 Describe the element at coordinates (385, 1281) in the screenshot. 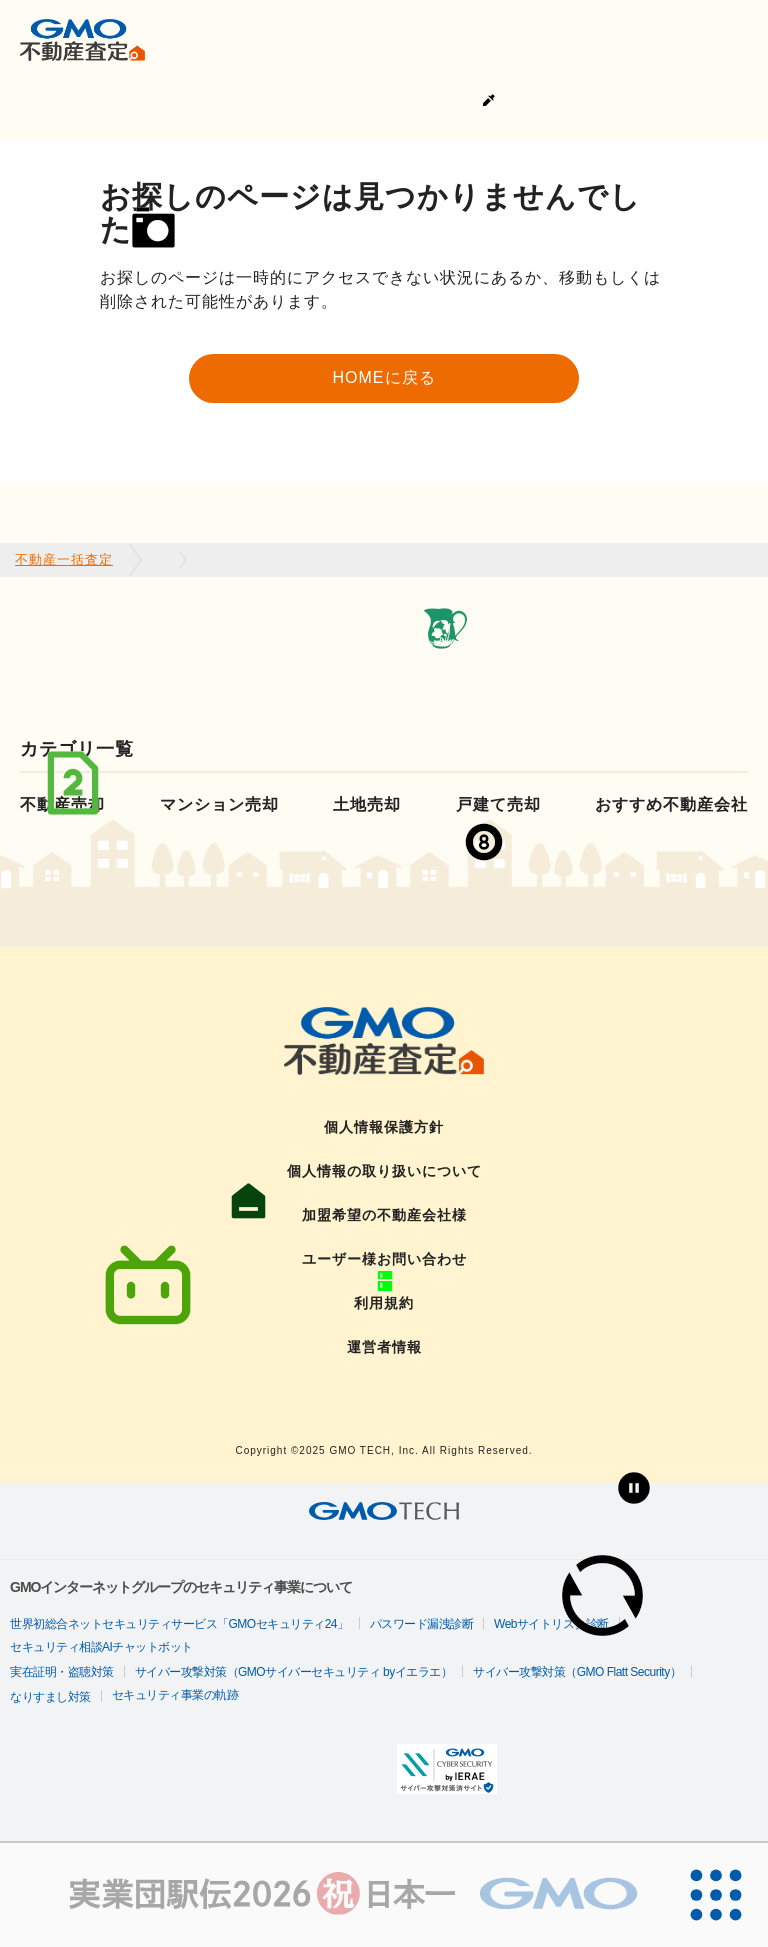

I see `access smart fridge controls` at that location.